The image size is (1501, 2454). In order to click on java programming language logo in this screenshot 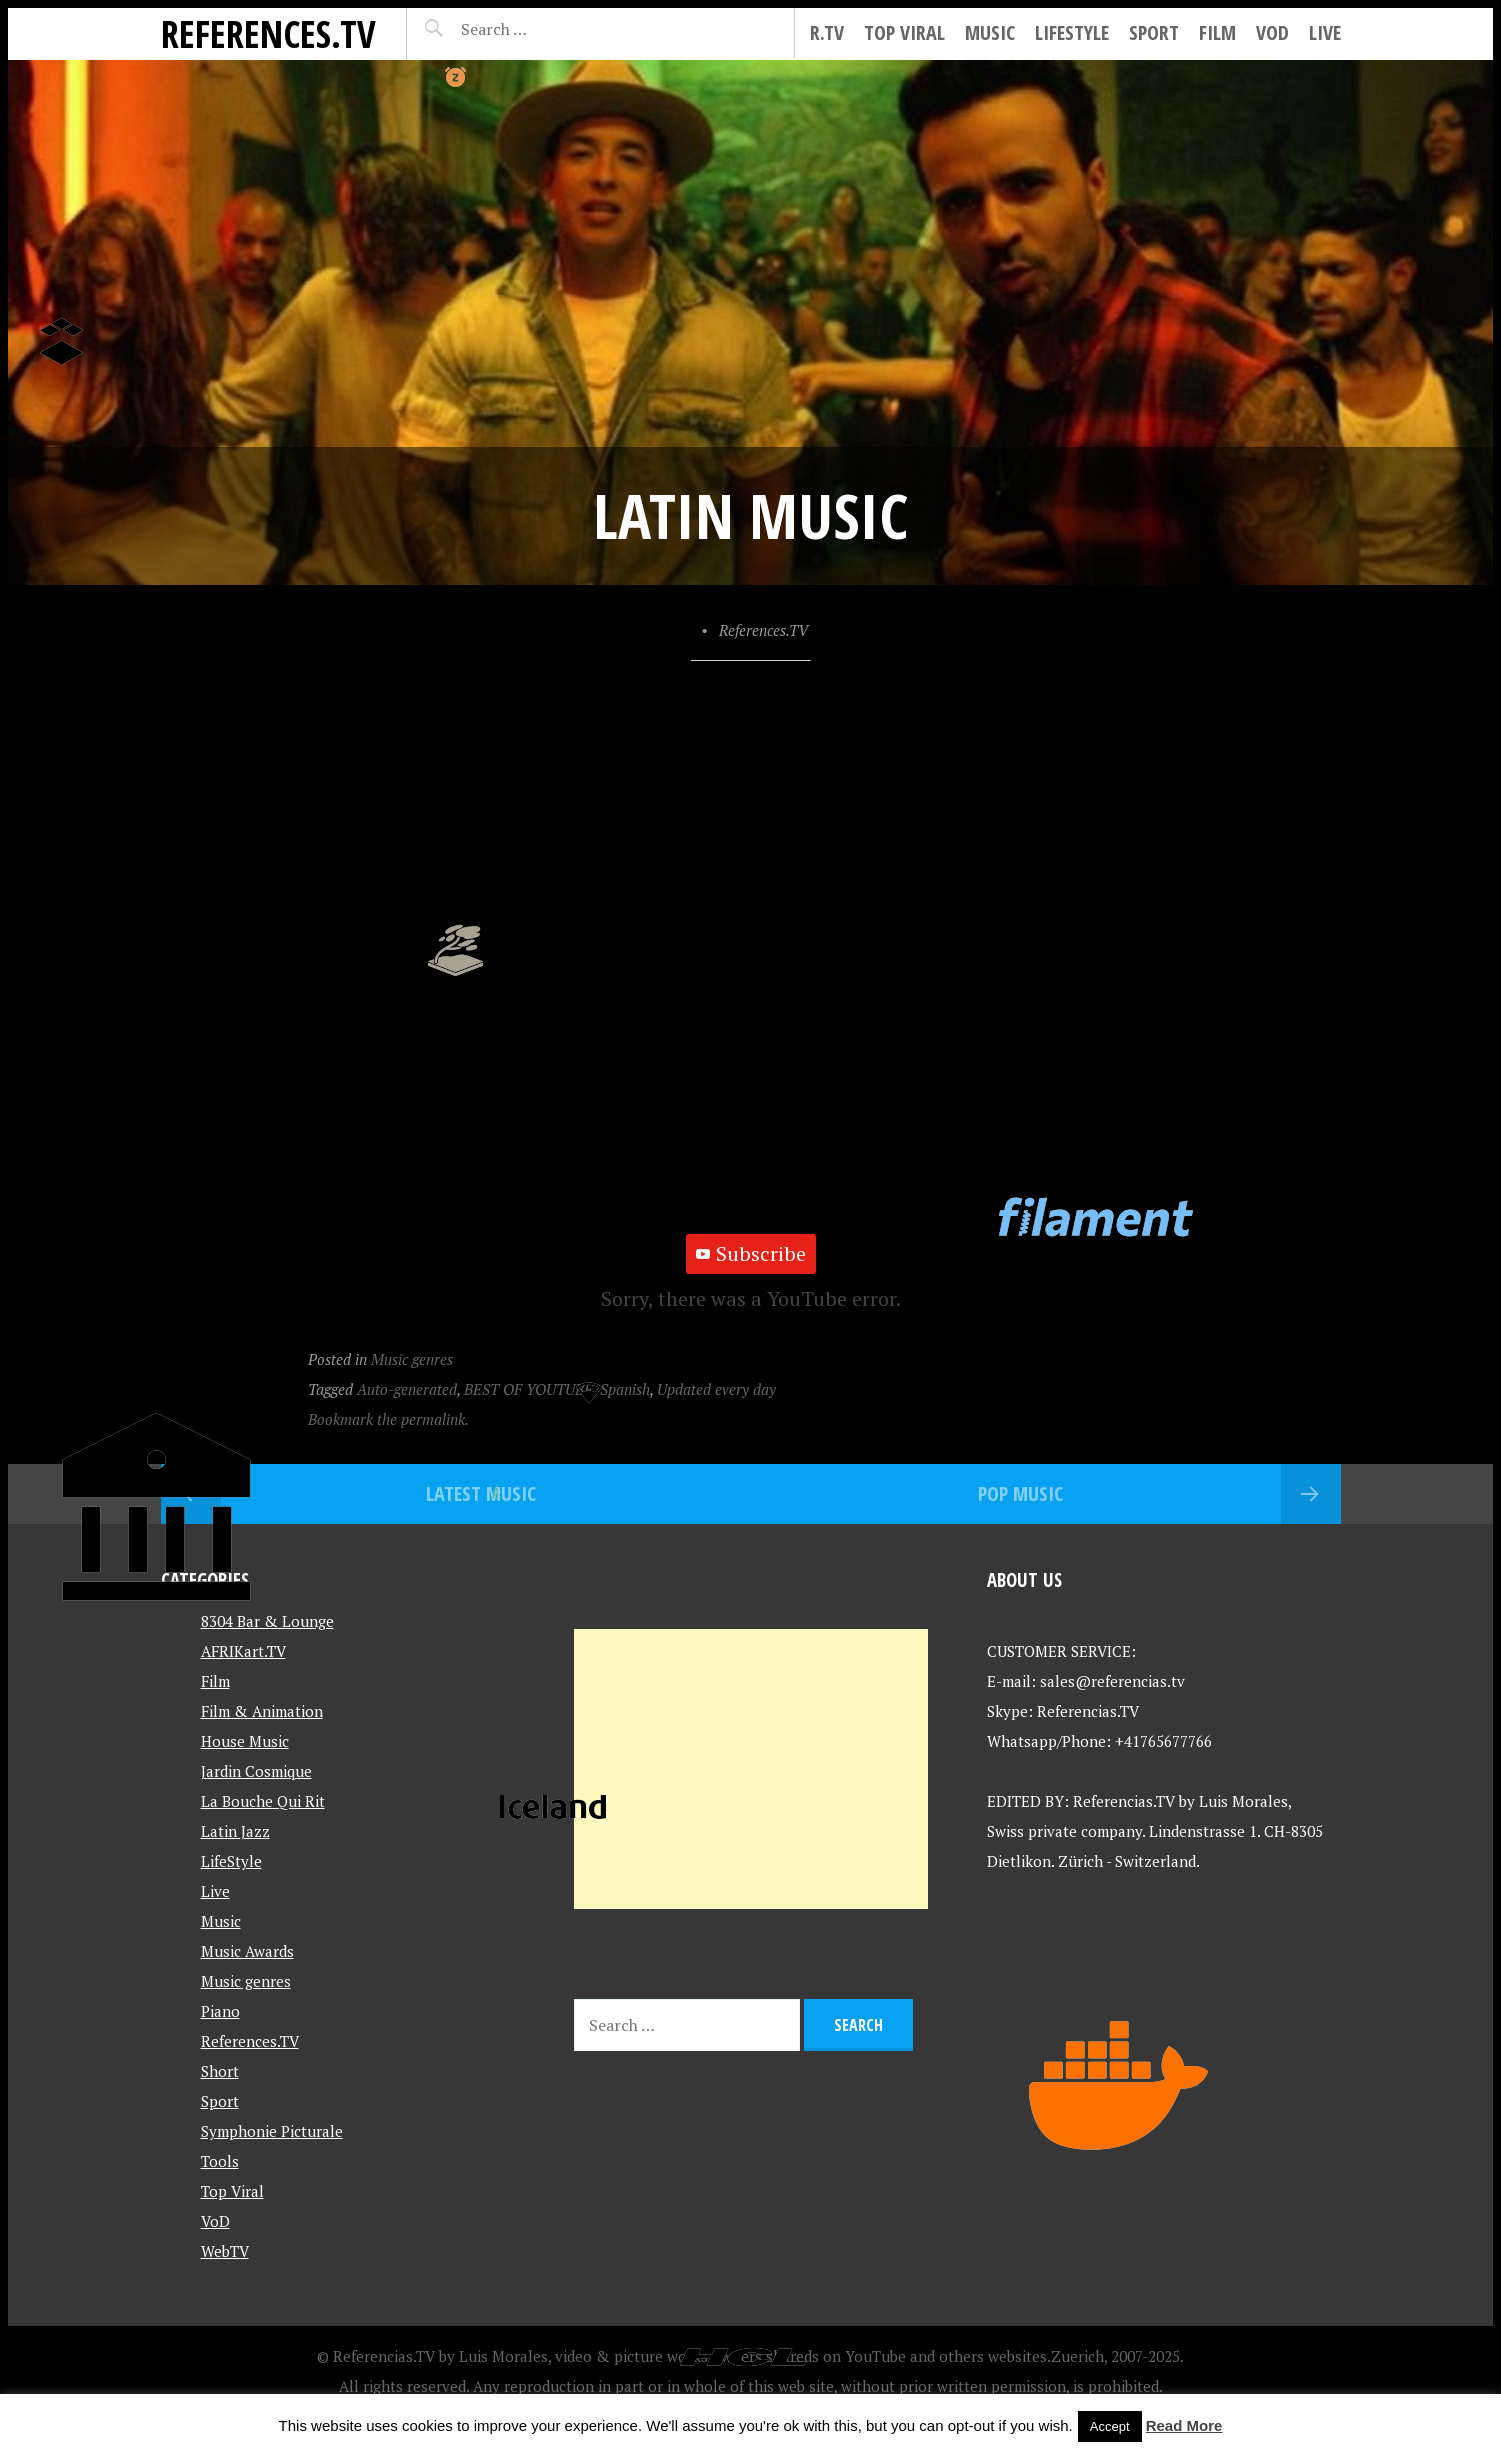, I will do `click(496, 1491)`.